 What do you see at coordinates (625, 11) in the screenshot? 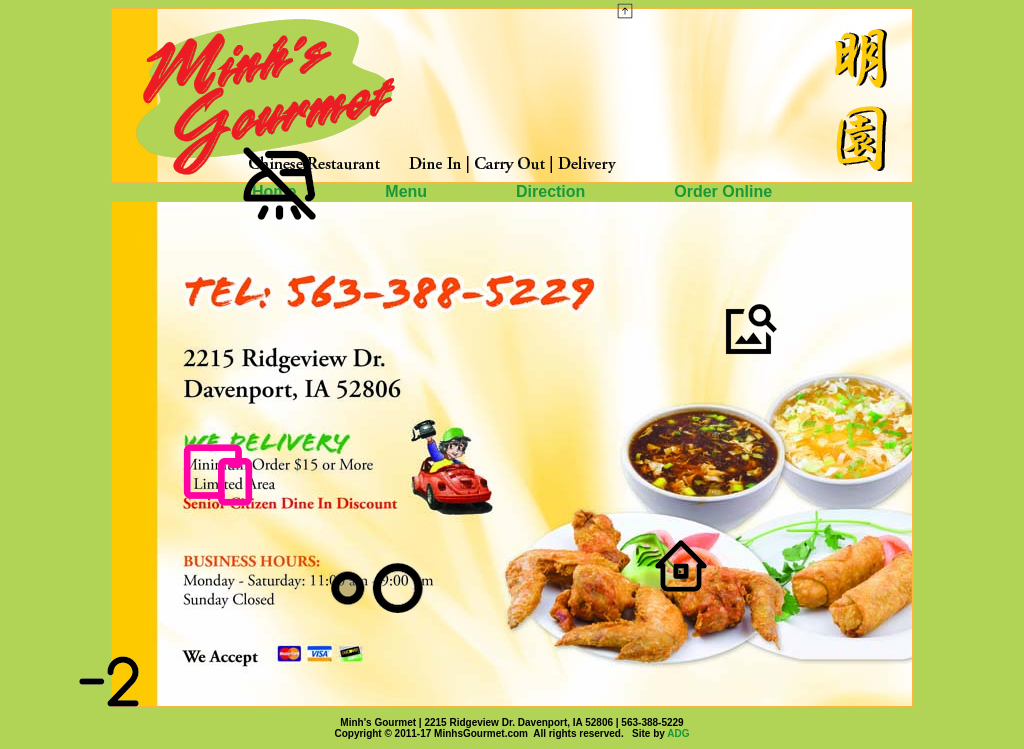
I see `upload a file or content` at bounding box center [625, 11].